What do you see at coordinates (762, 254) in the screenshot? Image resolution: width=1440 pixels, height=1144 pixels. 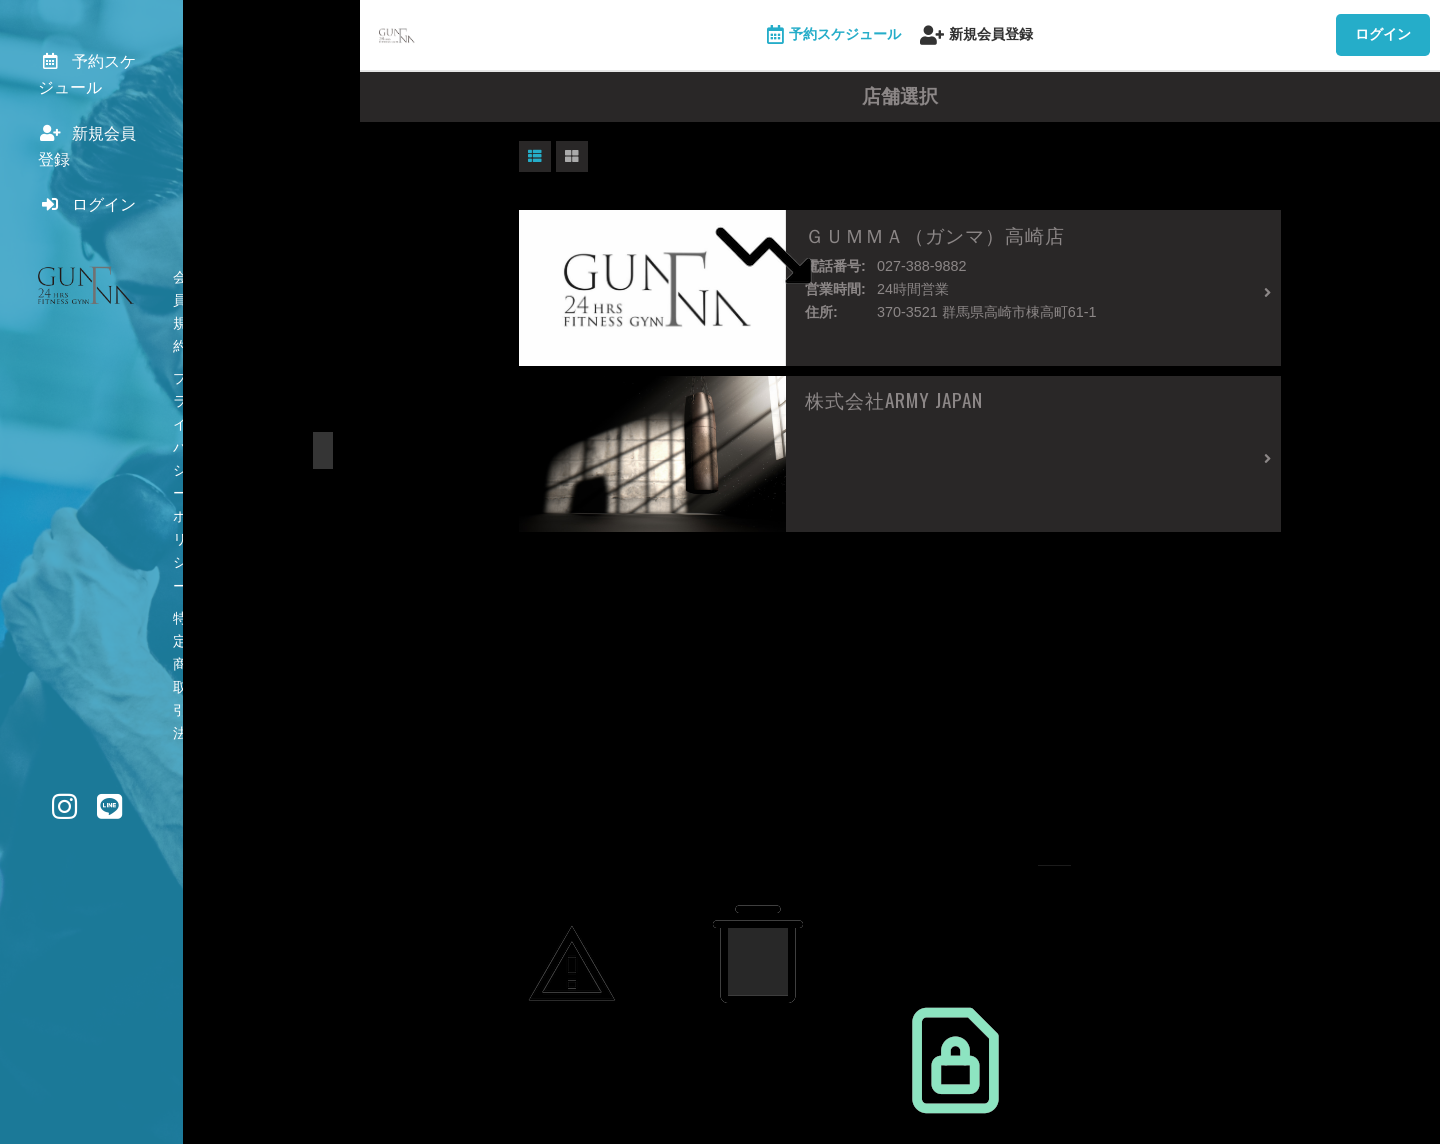 I see `indicates a declining trend or decreasing value` at bounding box center [762, 254].